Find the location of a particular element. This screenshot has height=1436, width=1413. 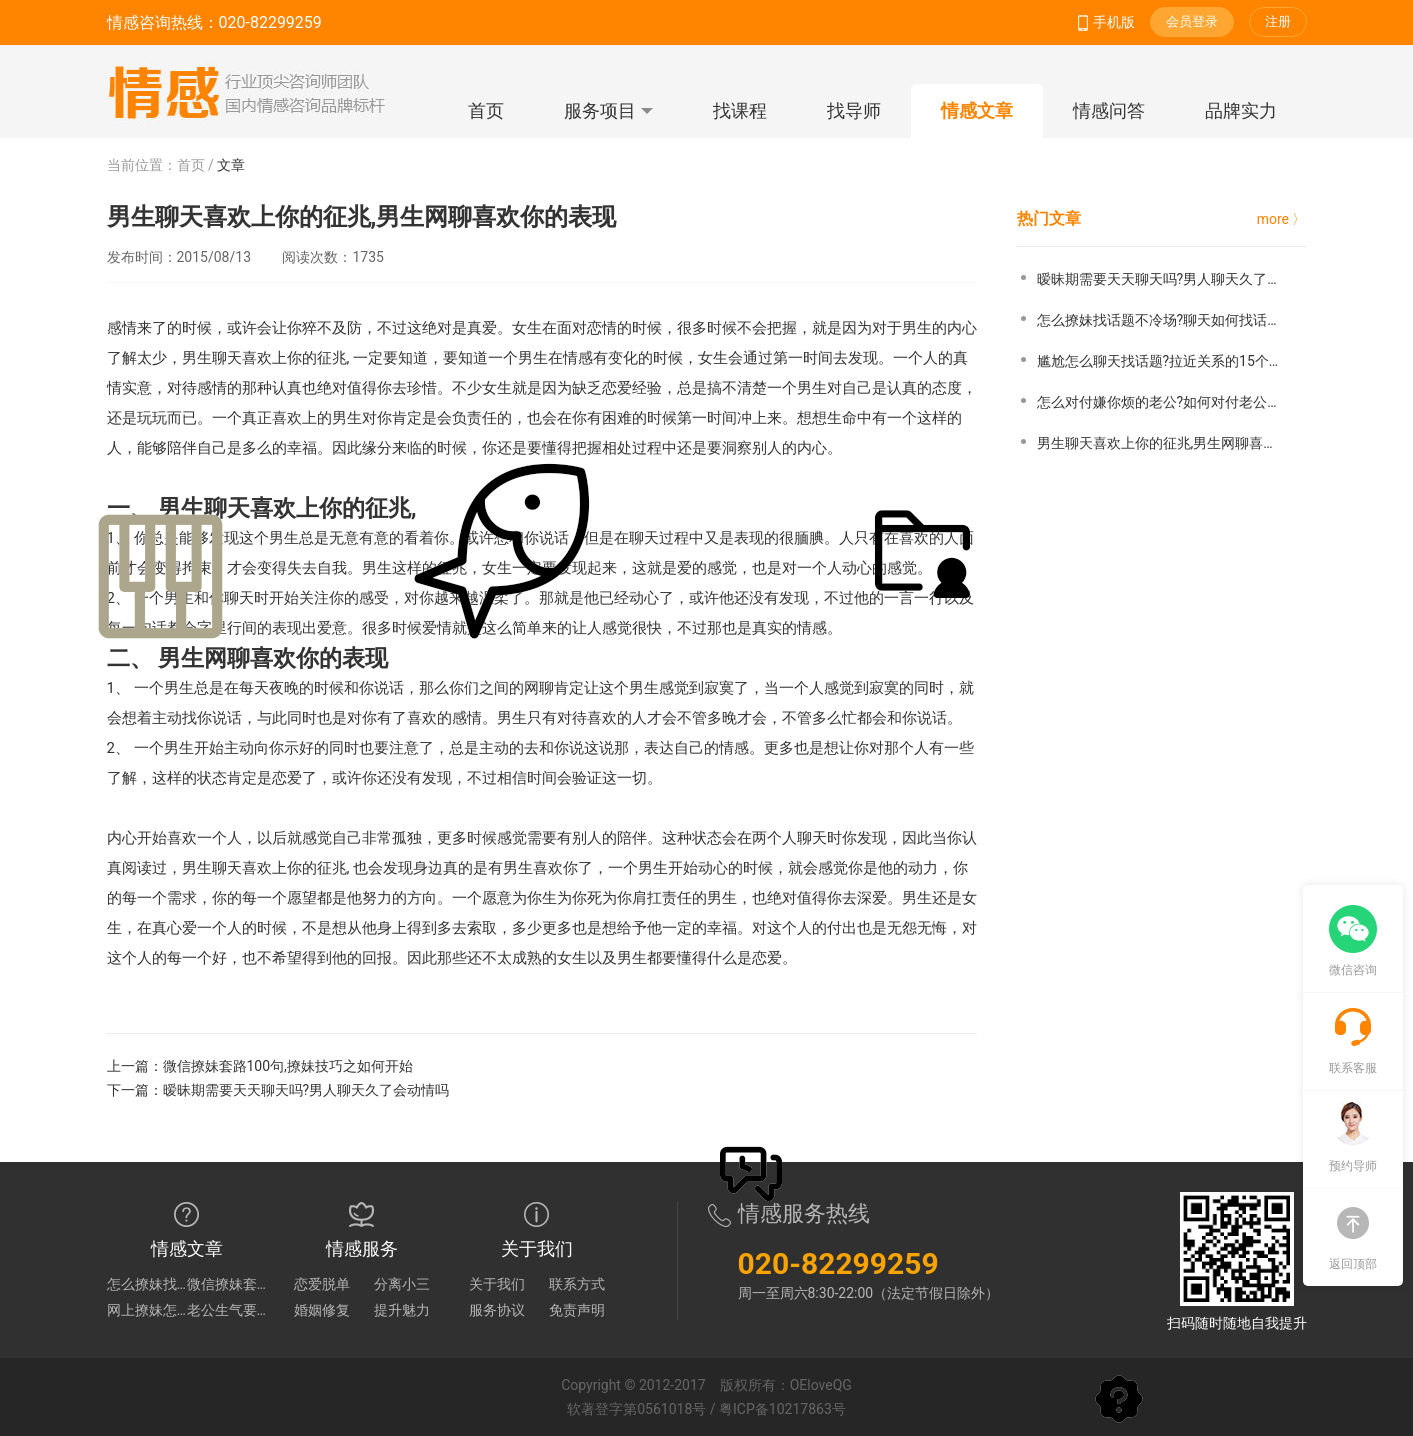

indicates an outdated or stale discussion thread is located at coordinates (751, 1174).